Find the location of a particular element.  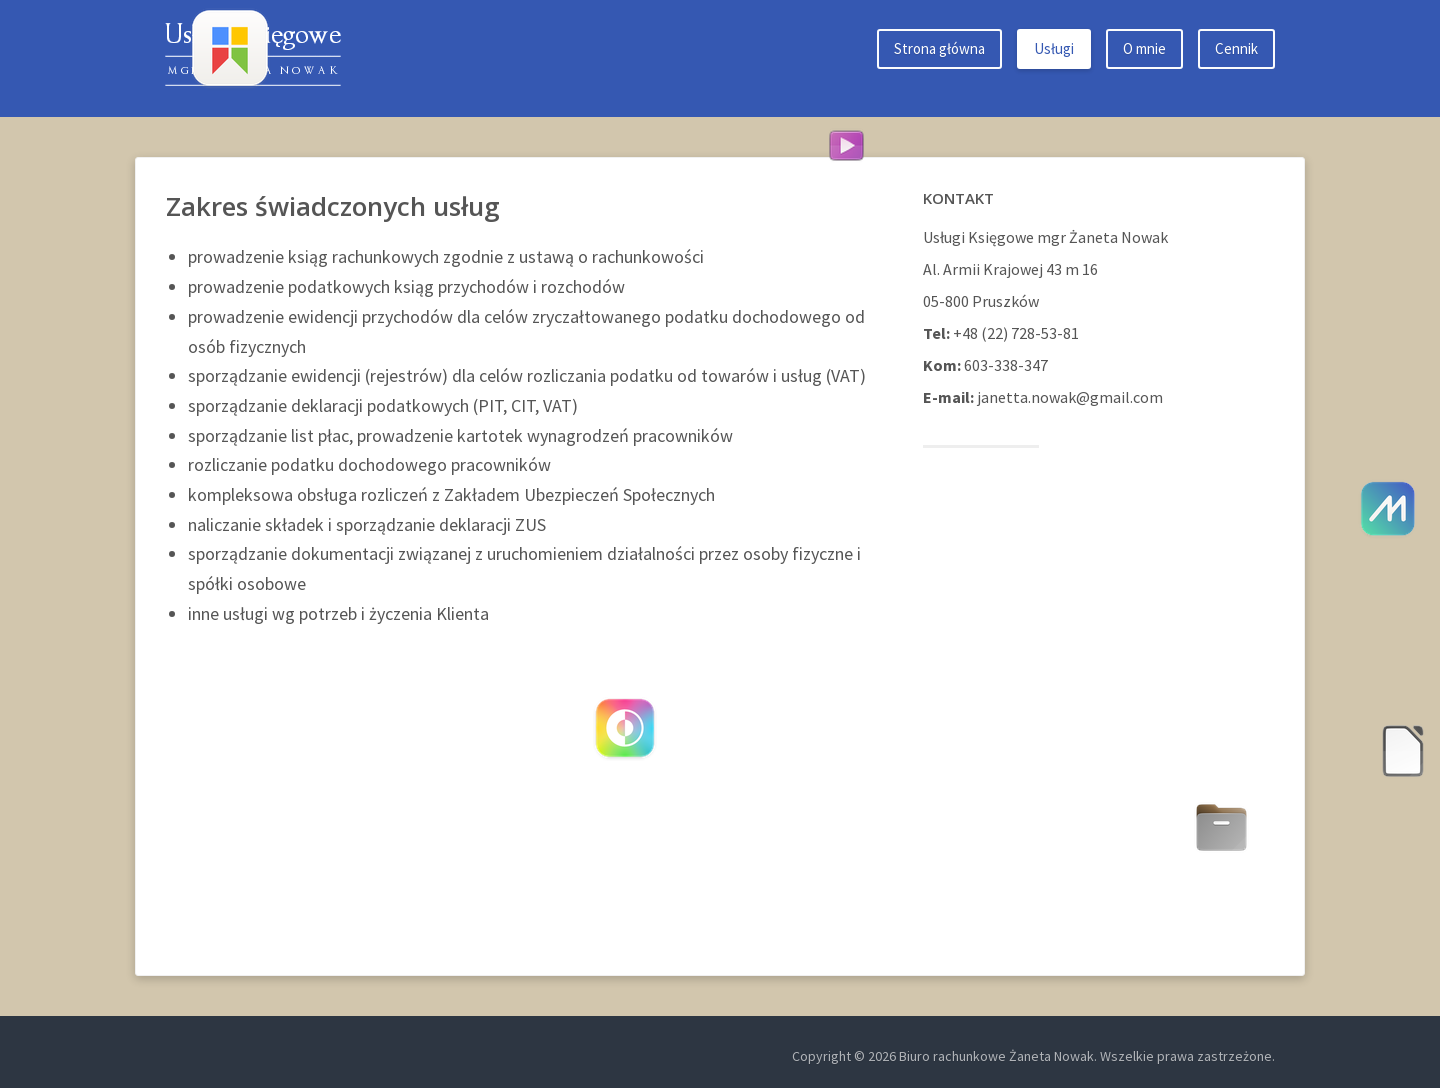

open display or theme settings is located at coordinates (625, 729).